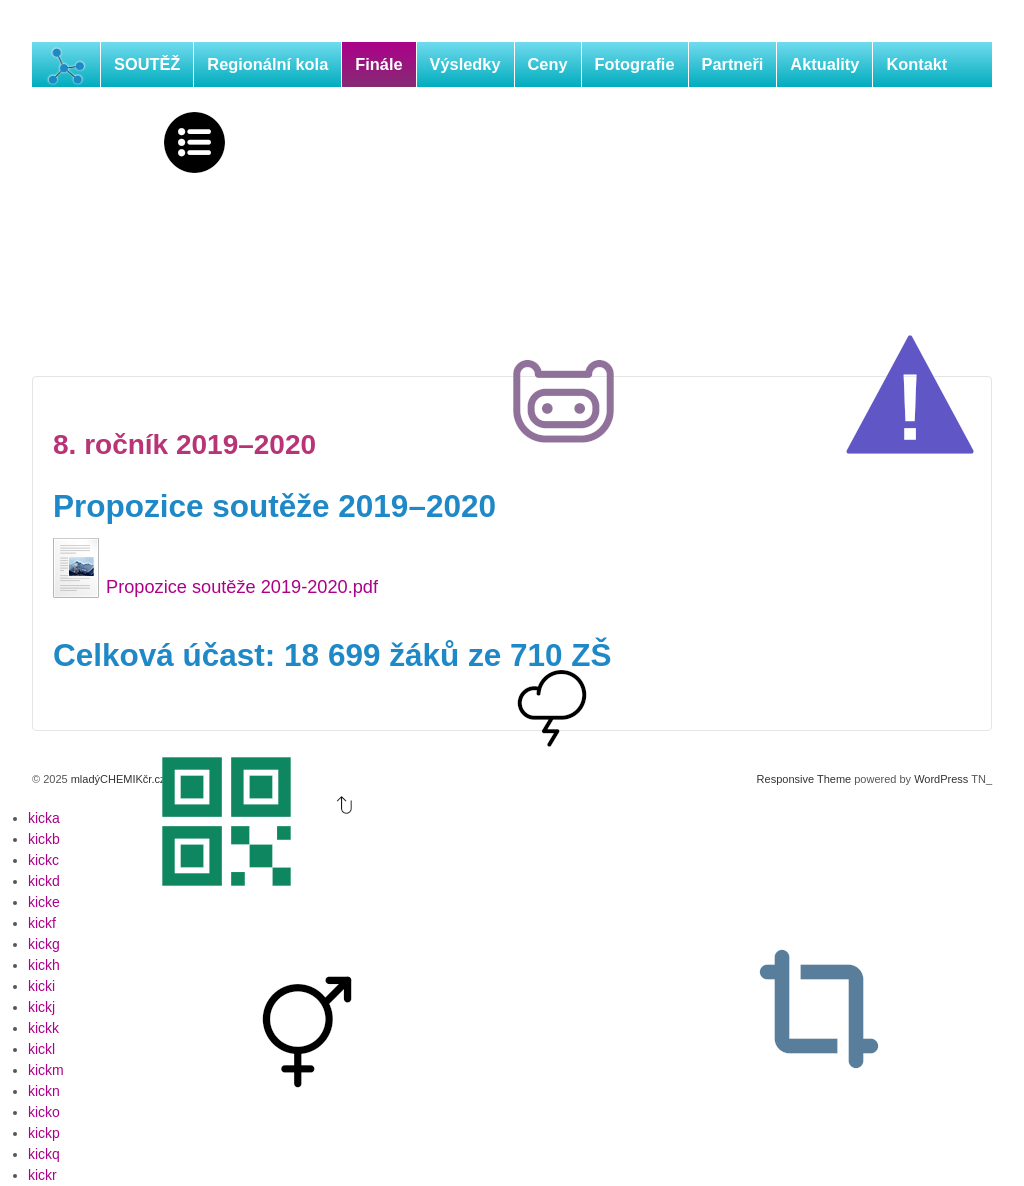 This screenshot has height=1186, width=1024. What do you see at coordinates (908, 394) in the screenshot?
I see `indicates a warning or alert condition` at bounding box center [908, 394].